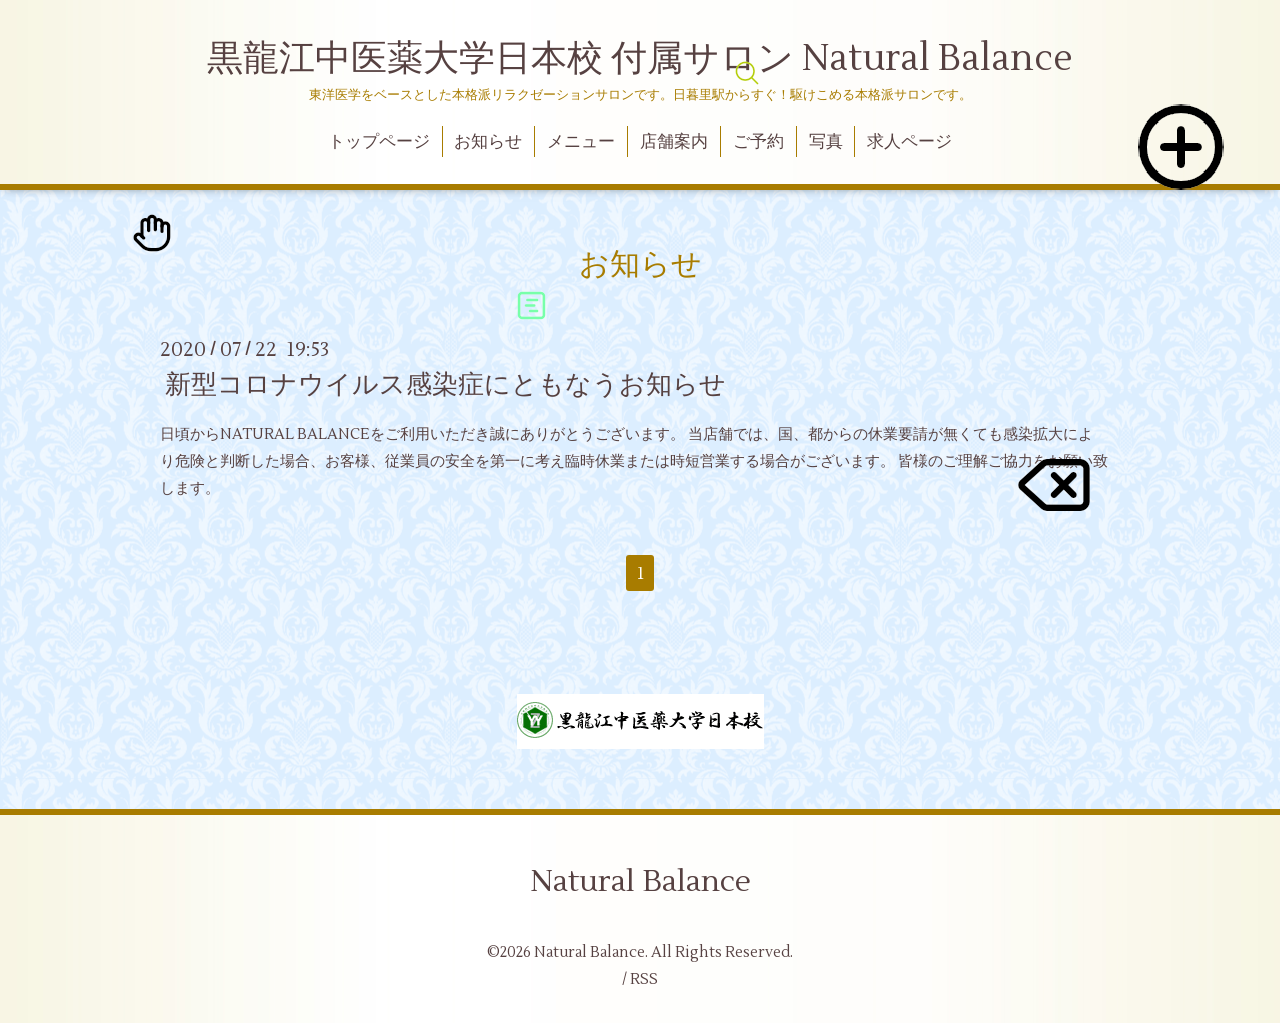  Describe the element at coordinates (152, 233) in the screenshot. I see `stop or pause an action` at that location.